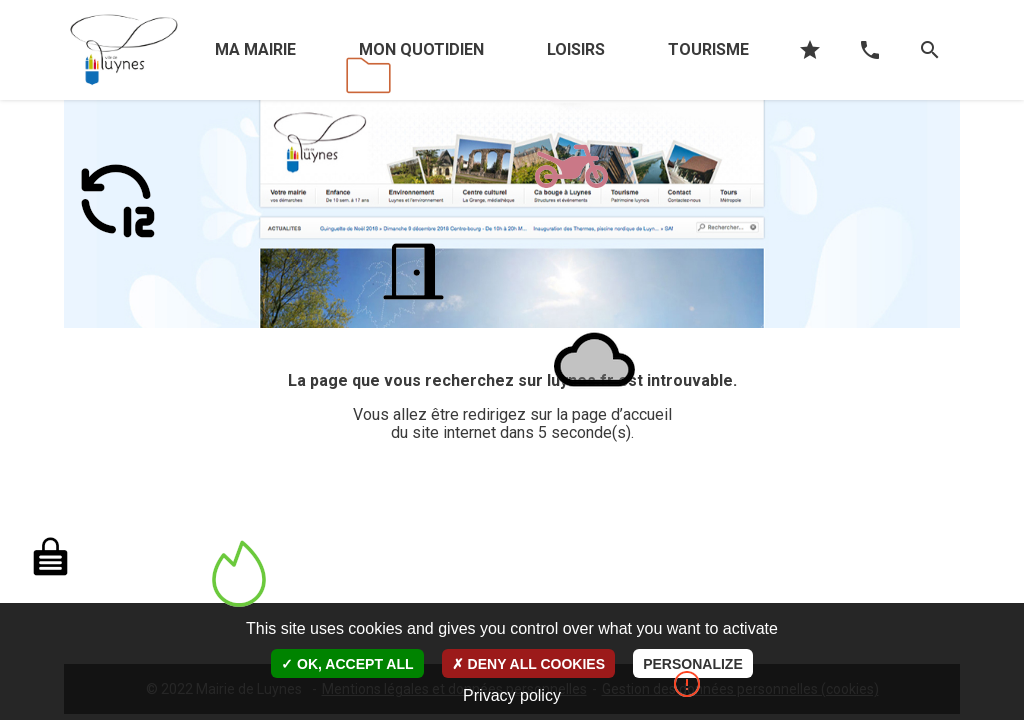 This screenshot has width=1024, height=720. Describe the element at coordinates (687, 684) in the screenshot. I see `indicates a warning or alert requiring attention` at that location.